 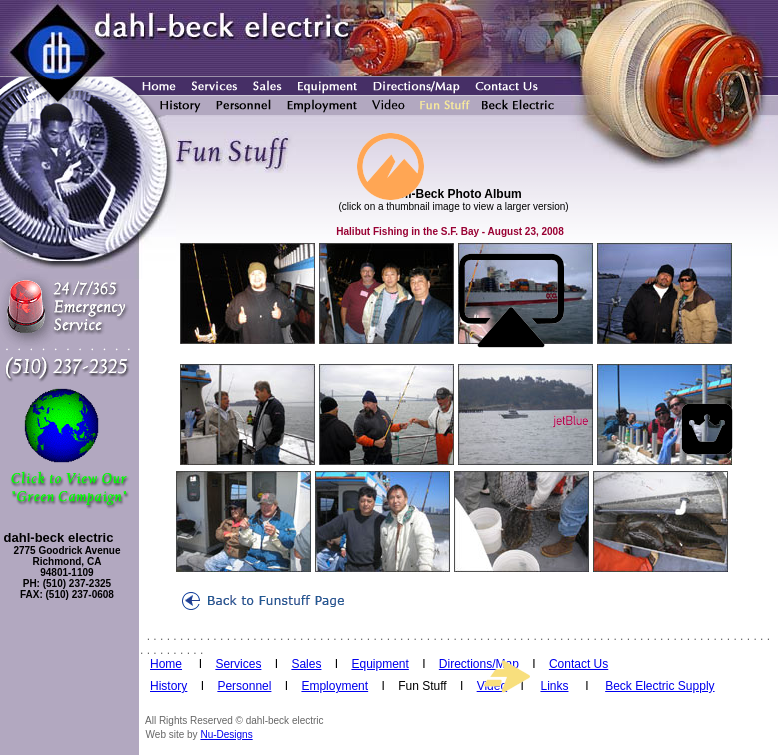 I want to click on streamrunners app or service logo, so click(x=506, y=676).